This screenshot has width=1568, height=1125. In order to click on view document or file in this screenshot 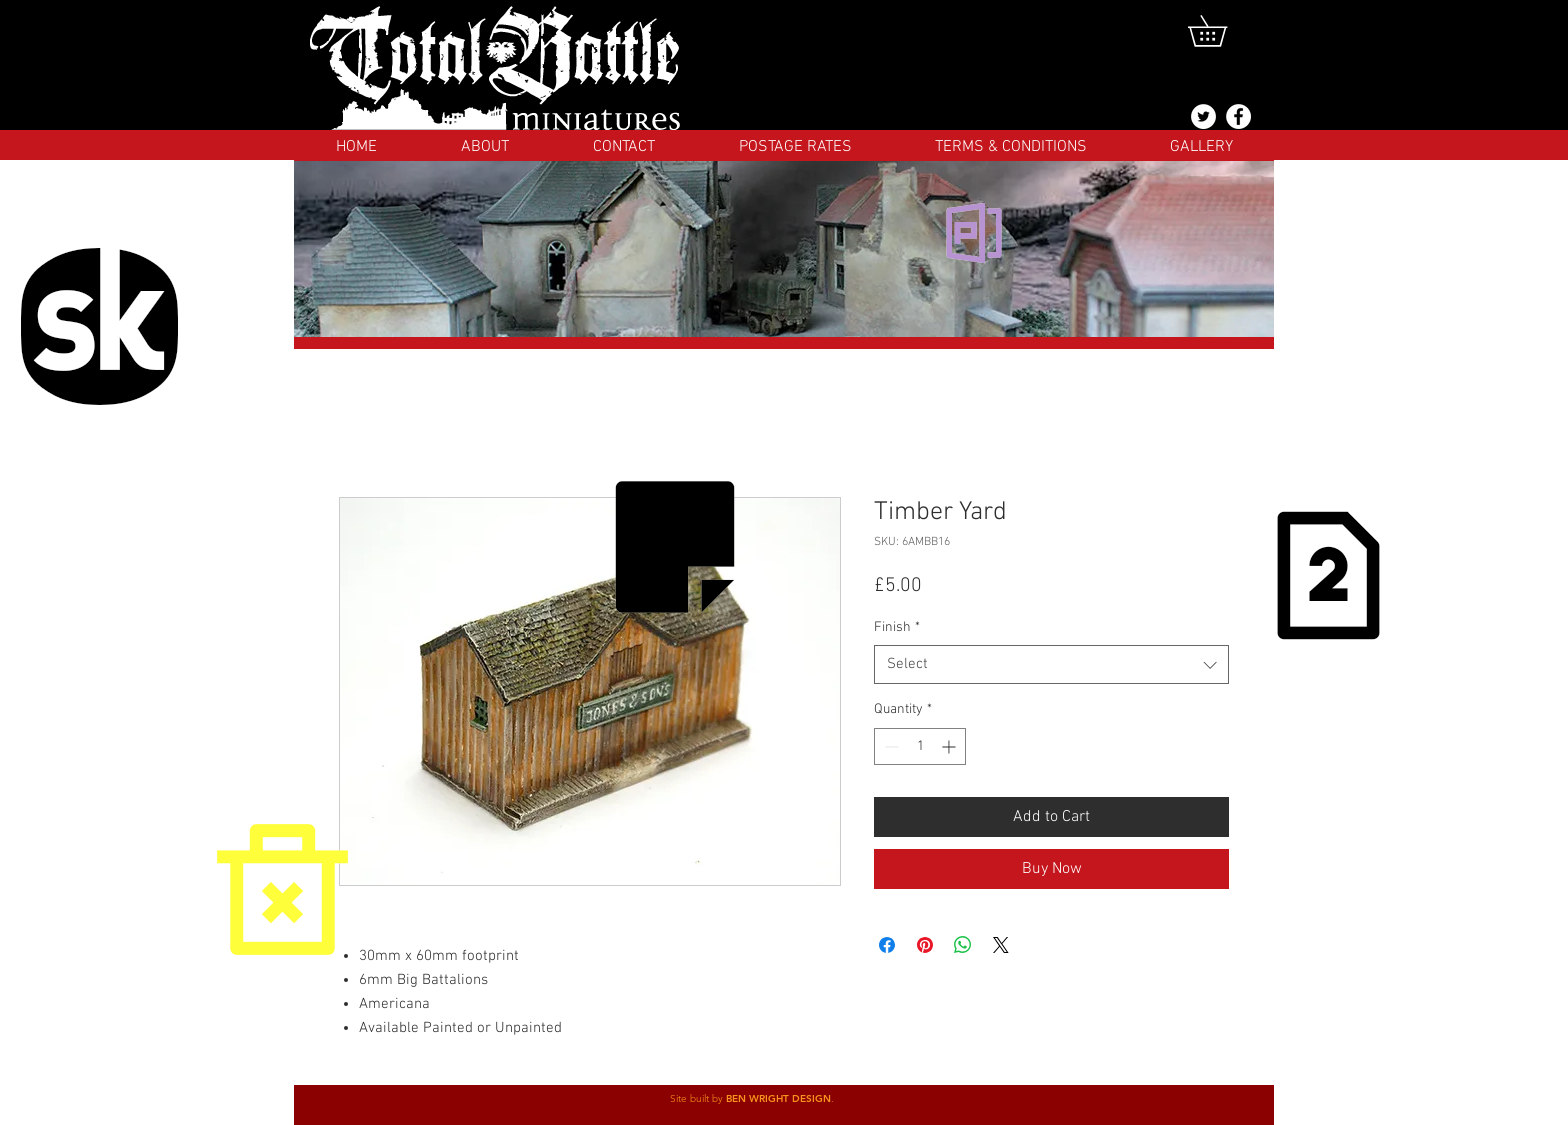, I will do `click(675, 547)`.